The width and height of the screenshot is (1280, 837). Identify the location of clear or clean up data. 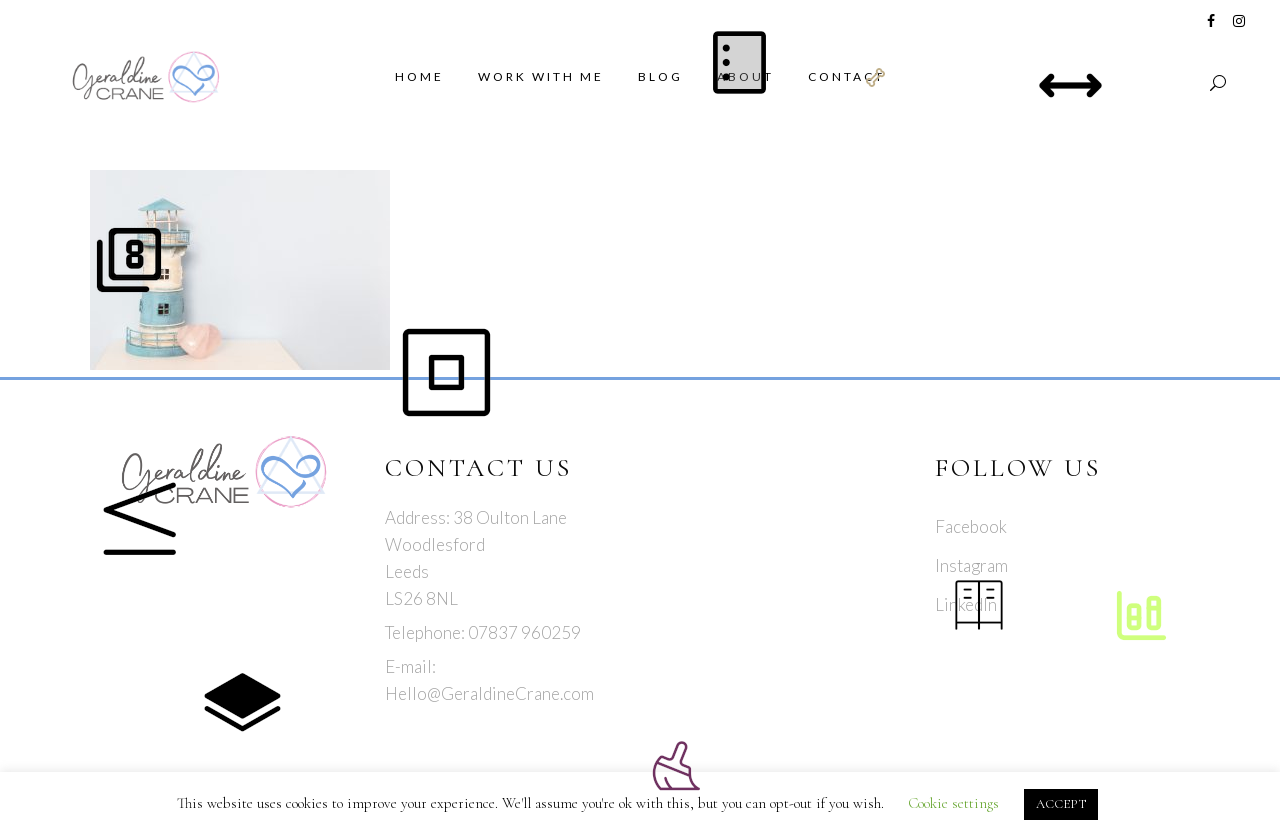
(675, 767).